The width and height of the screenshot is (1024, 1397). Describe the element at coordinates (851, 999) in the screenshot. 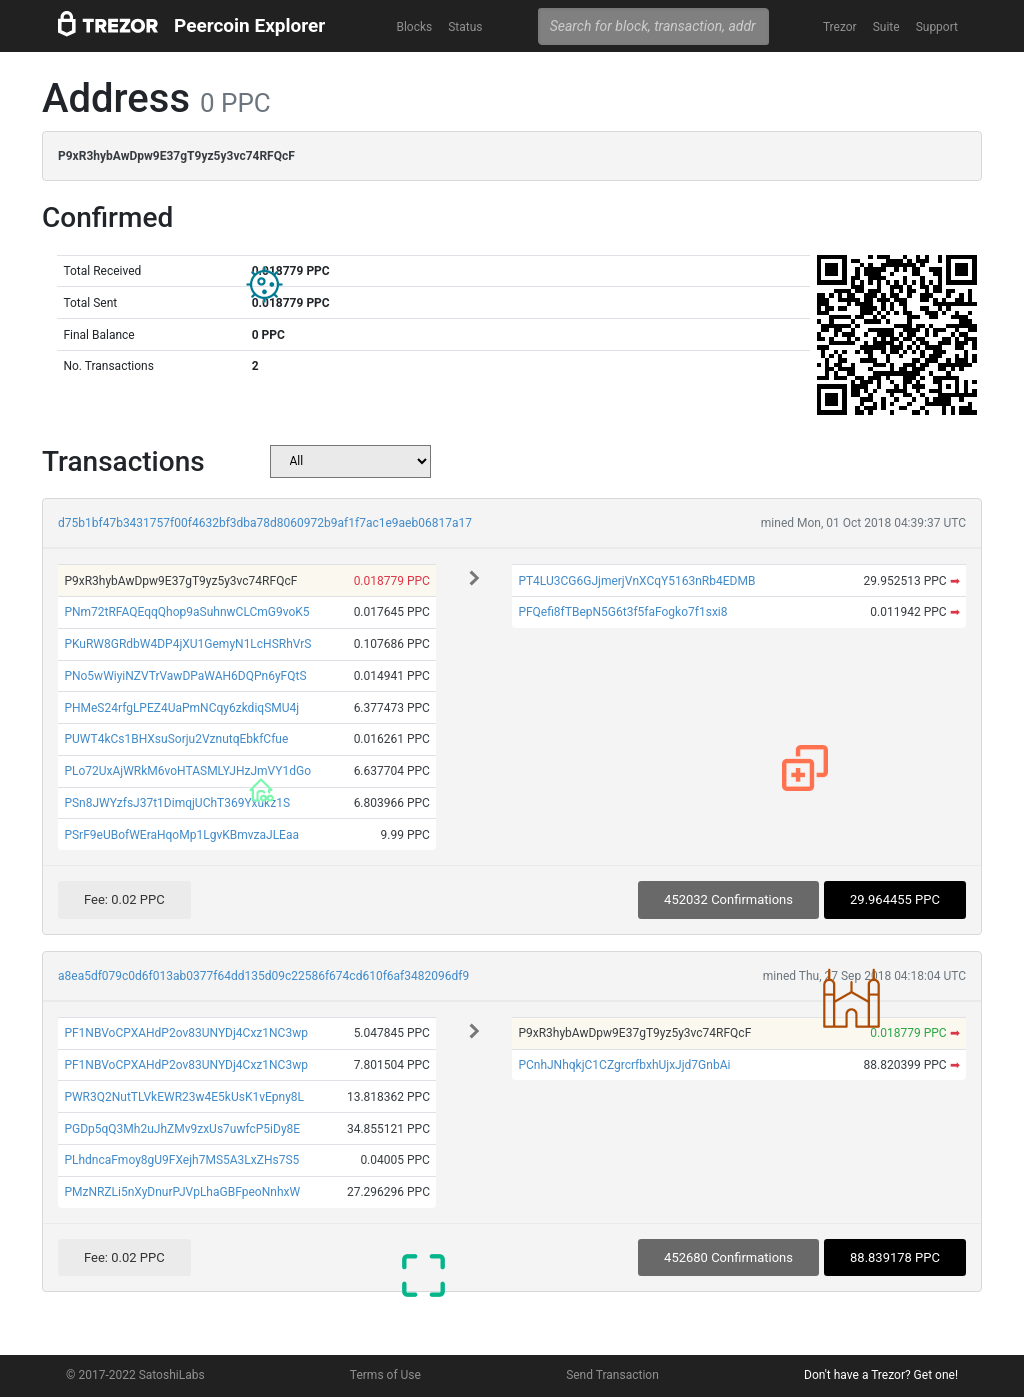

I see `locate nearby synagogues` at that location.